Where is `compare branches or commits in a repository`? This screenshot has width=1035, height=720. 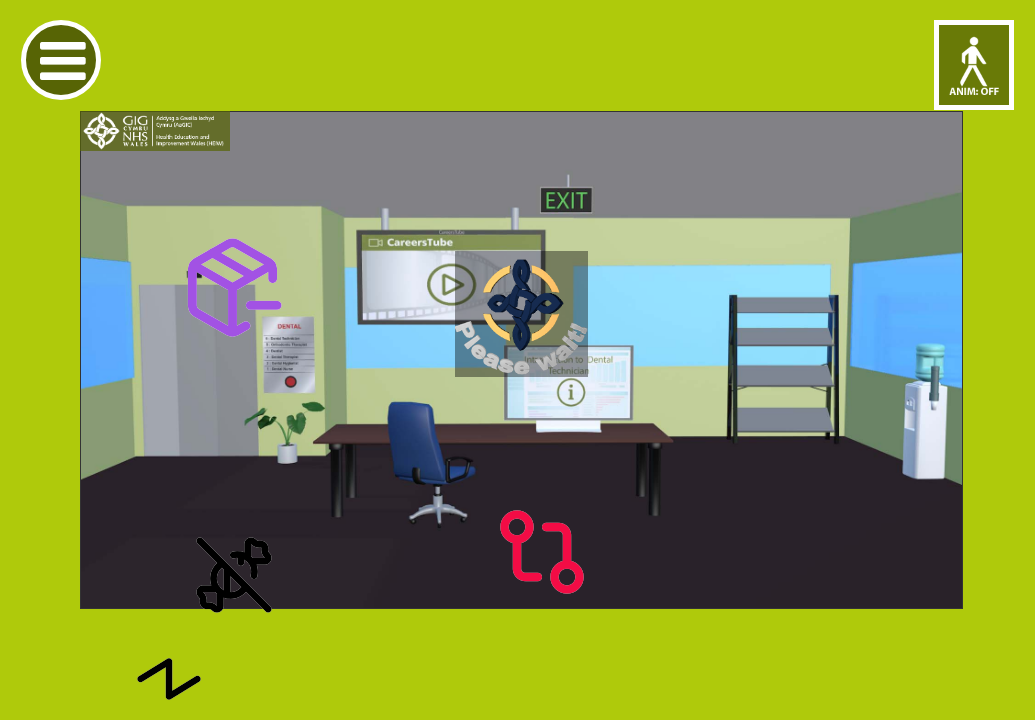 compare branches or commits in a repository is located at coordinates (542, 552).